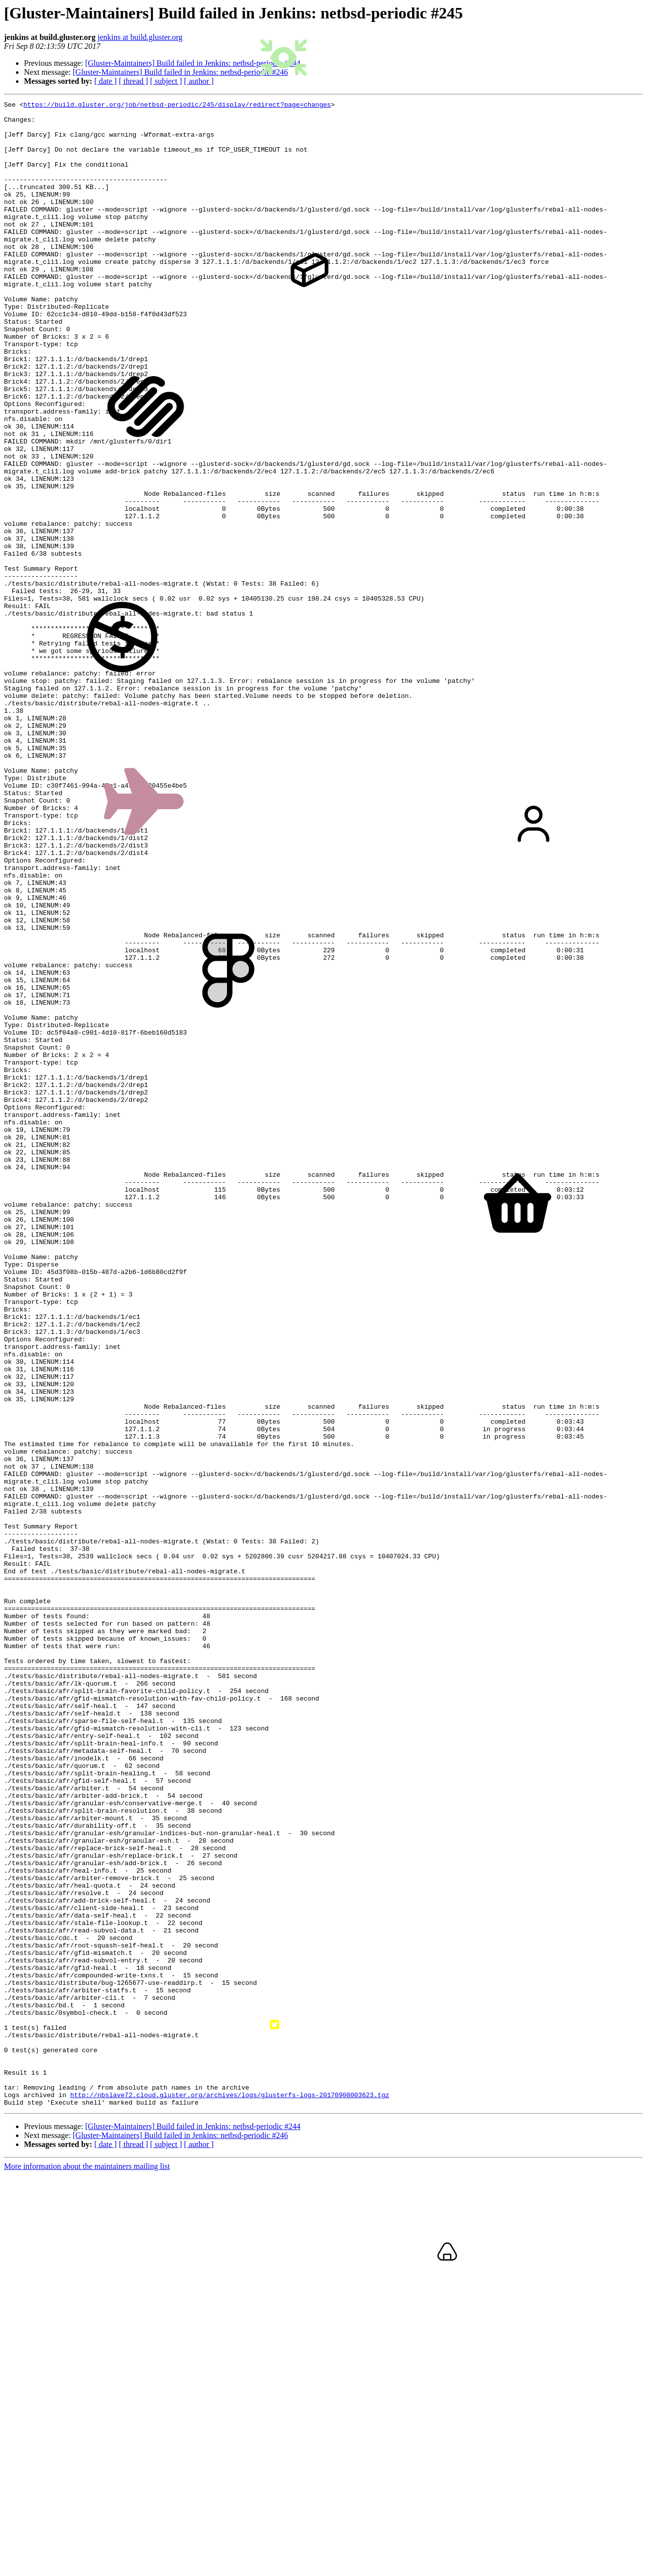  Describe the element at coordinates (227, 969) in the screenshot. I see `open figma design file` at that location.